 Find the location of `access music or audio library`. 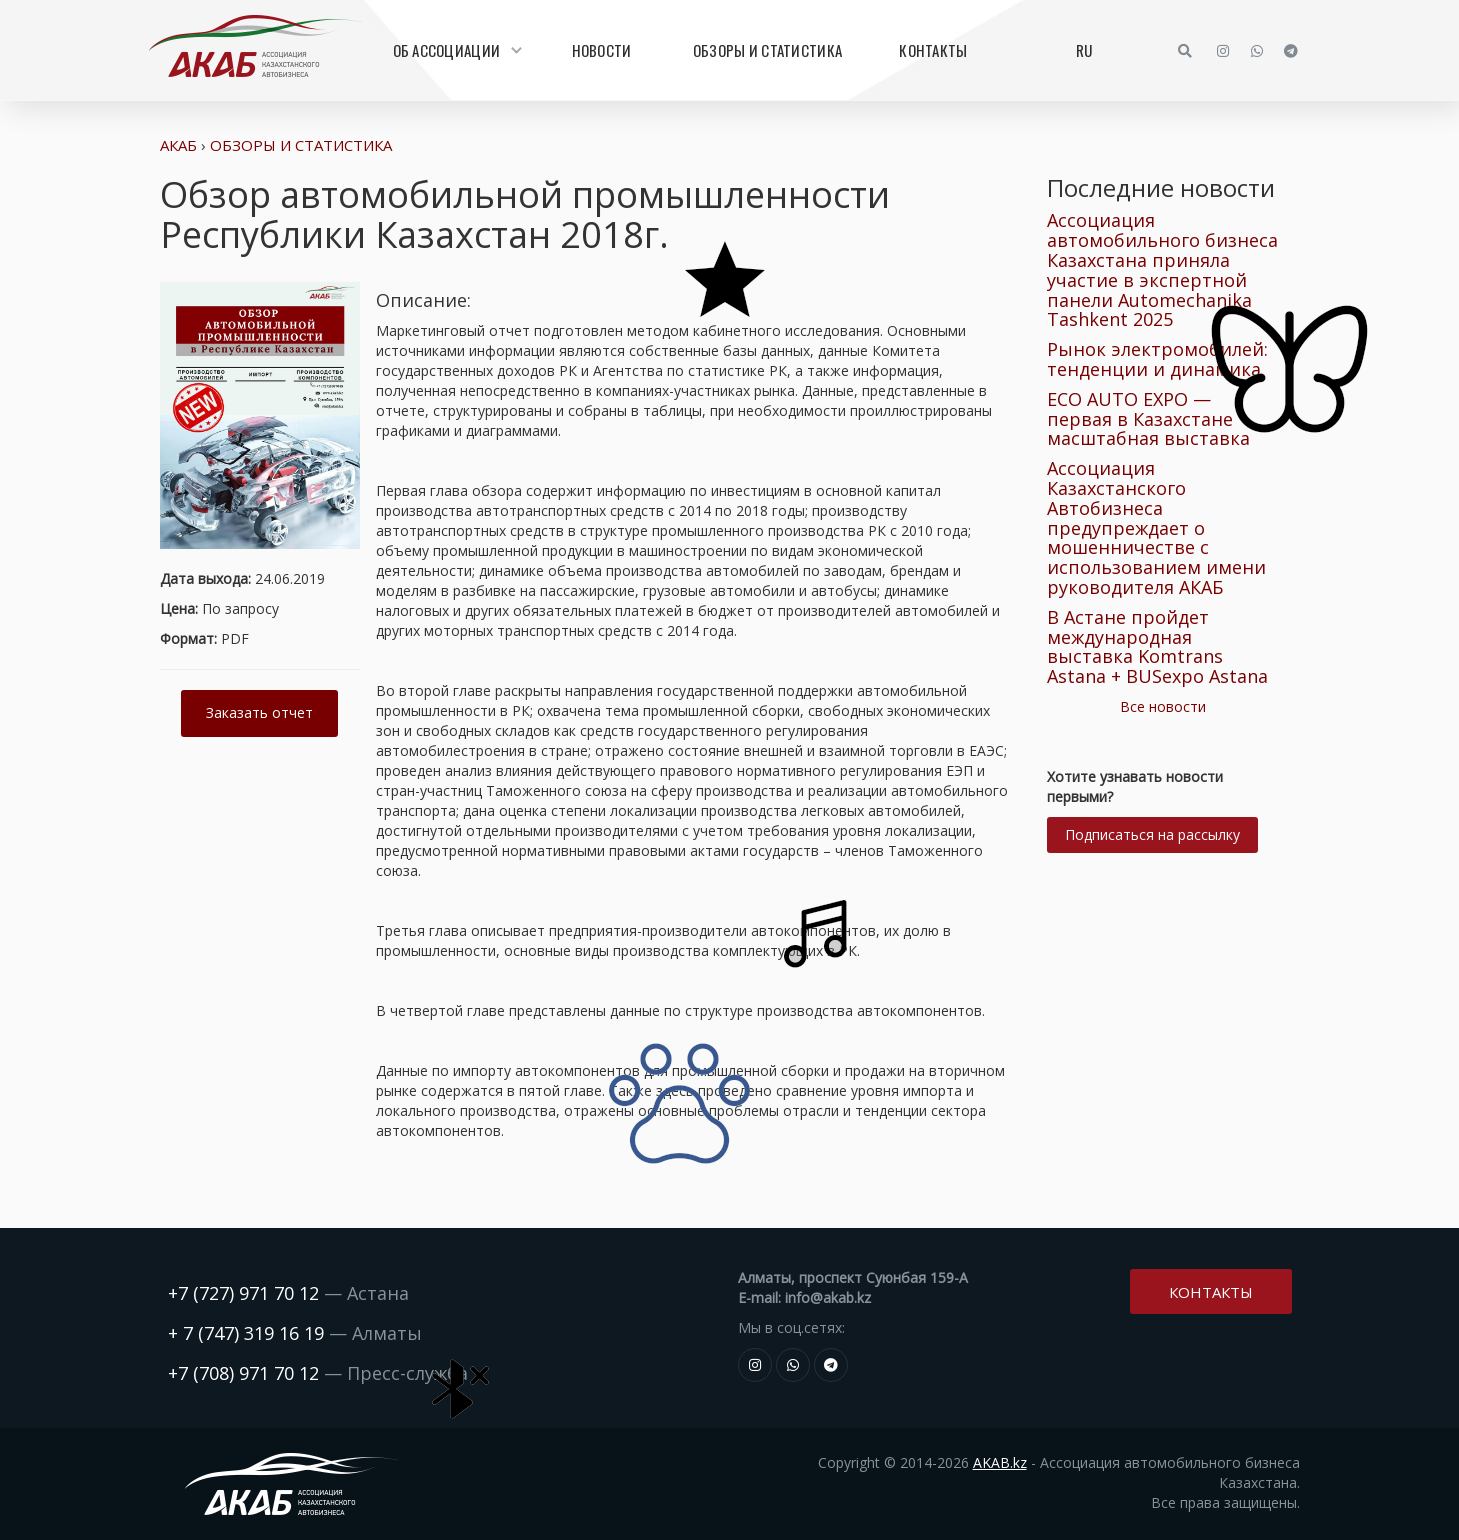

access music or audio library is located at coordinates (819, 935).